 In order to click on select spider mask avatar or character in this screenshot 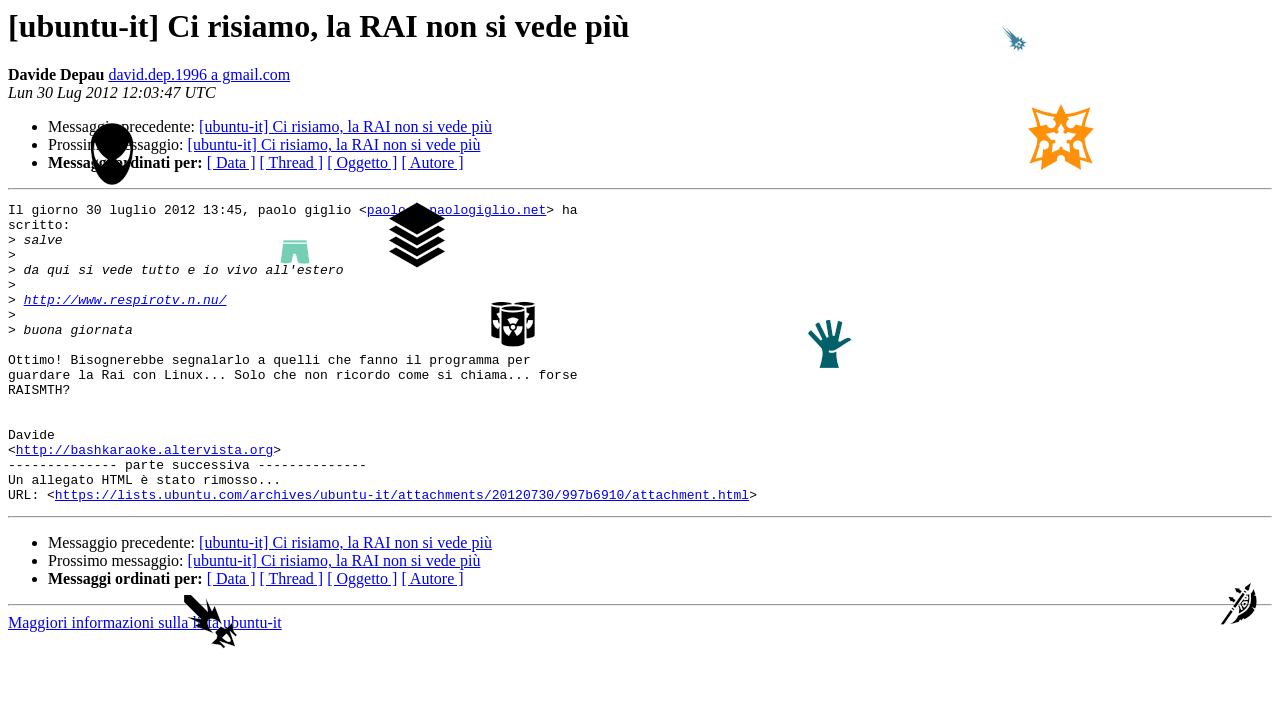, I will do `click(112, 154)`.